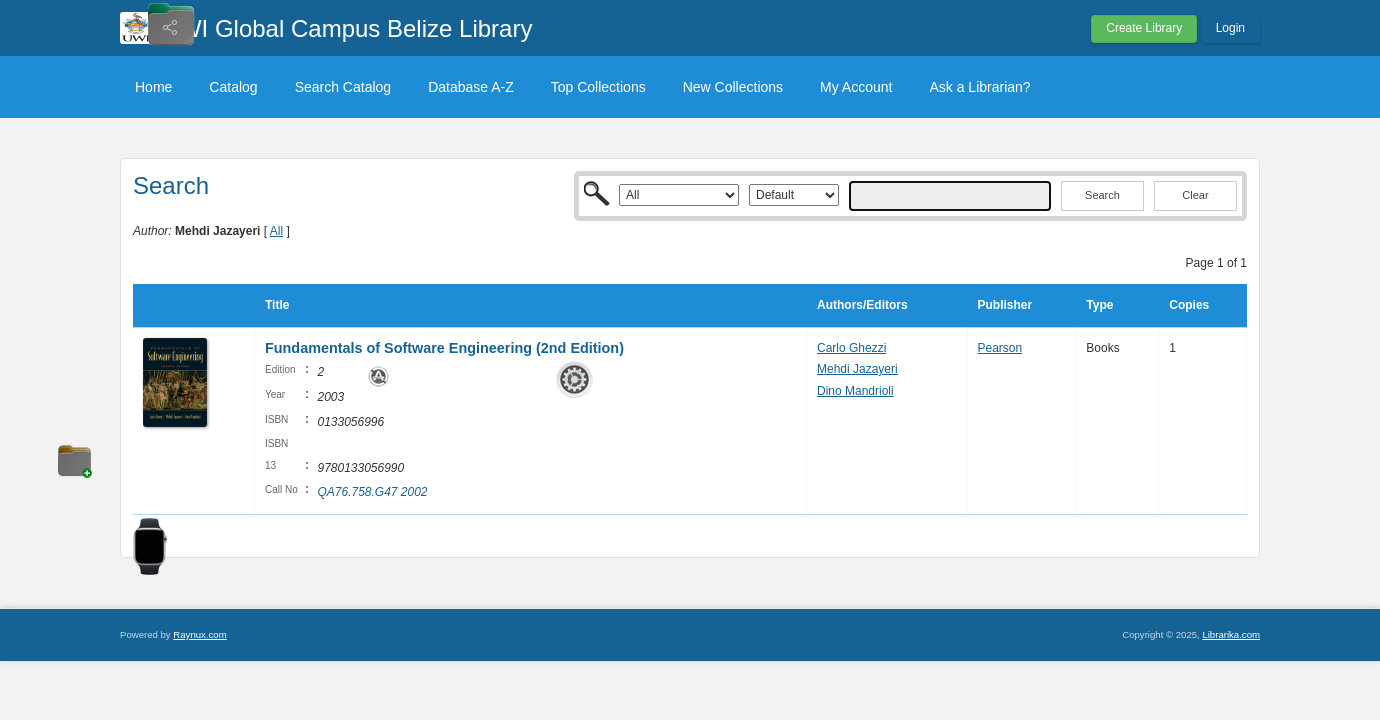 The width and height of the screenshot is (1380, 720). What do you see at coordinates (74, 460) in the screenshot?
I see `create a new folder` at bounding box center [74, 460].